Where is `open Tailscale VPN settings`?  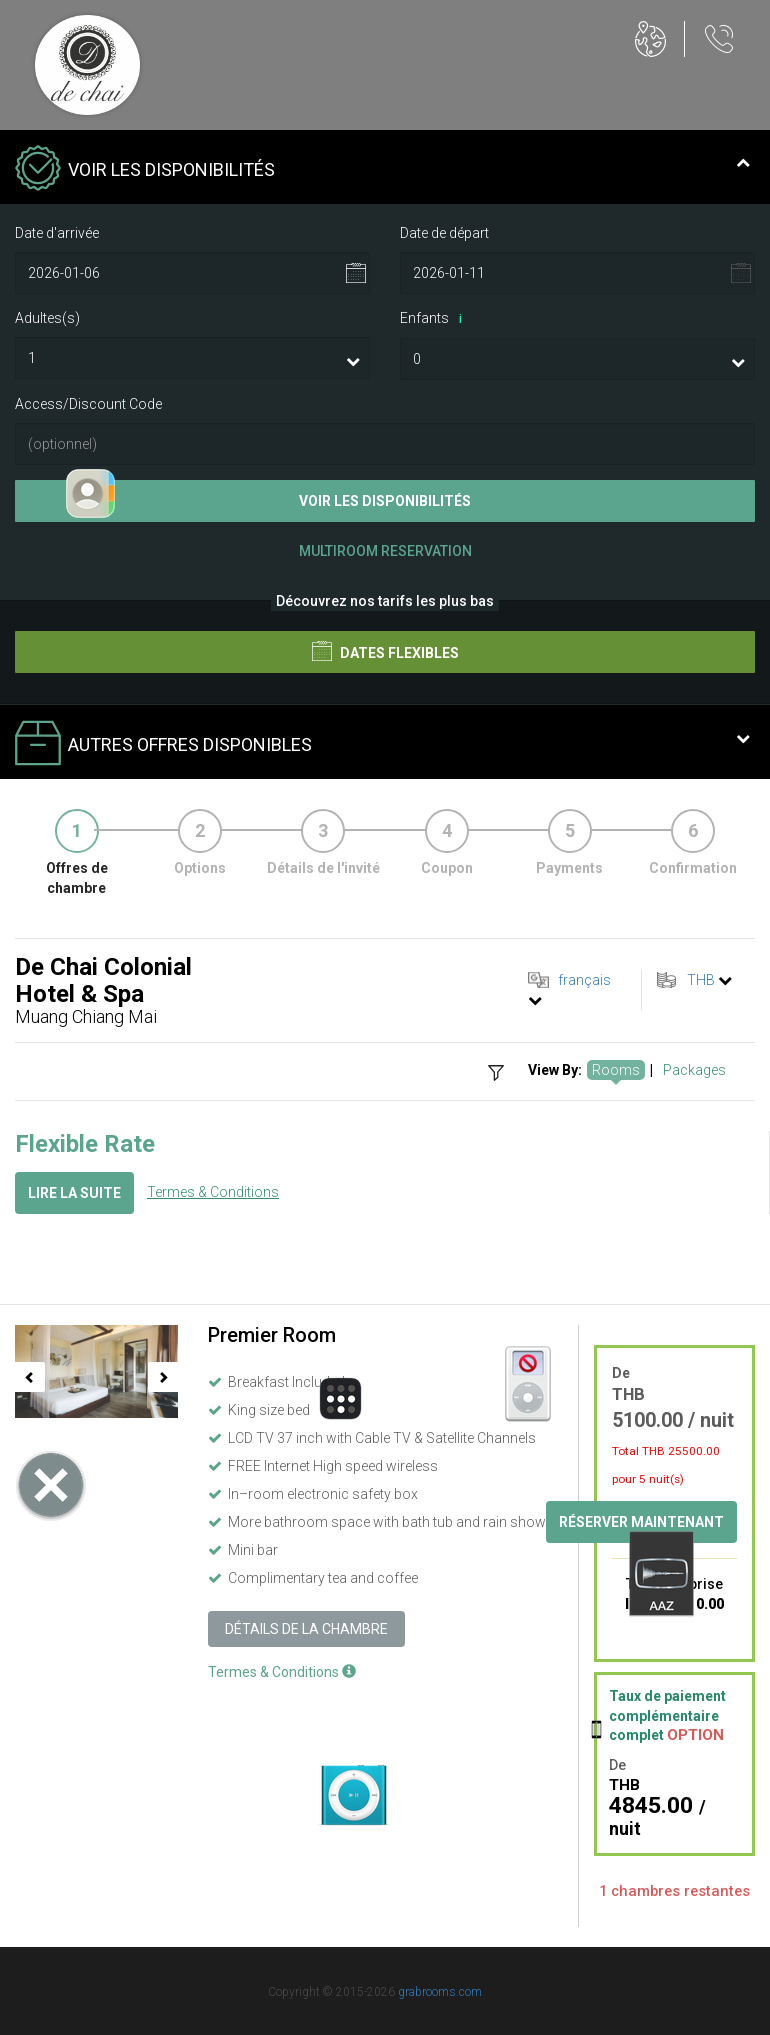 open Tailscale VPN settings is located at coordinates (340, 1398).